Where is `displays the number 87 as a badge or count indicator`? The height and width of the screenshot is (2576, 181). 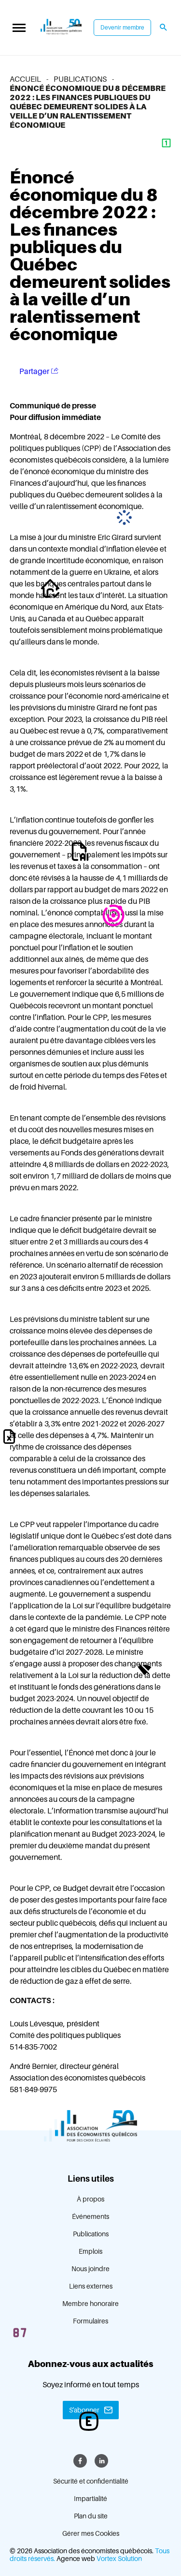 displays the number 87 as a badge or count indicator is located at coordinates (20, 2333).